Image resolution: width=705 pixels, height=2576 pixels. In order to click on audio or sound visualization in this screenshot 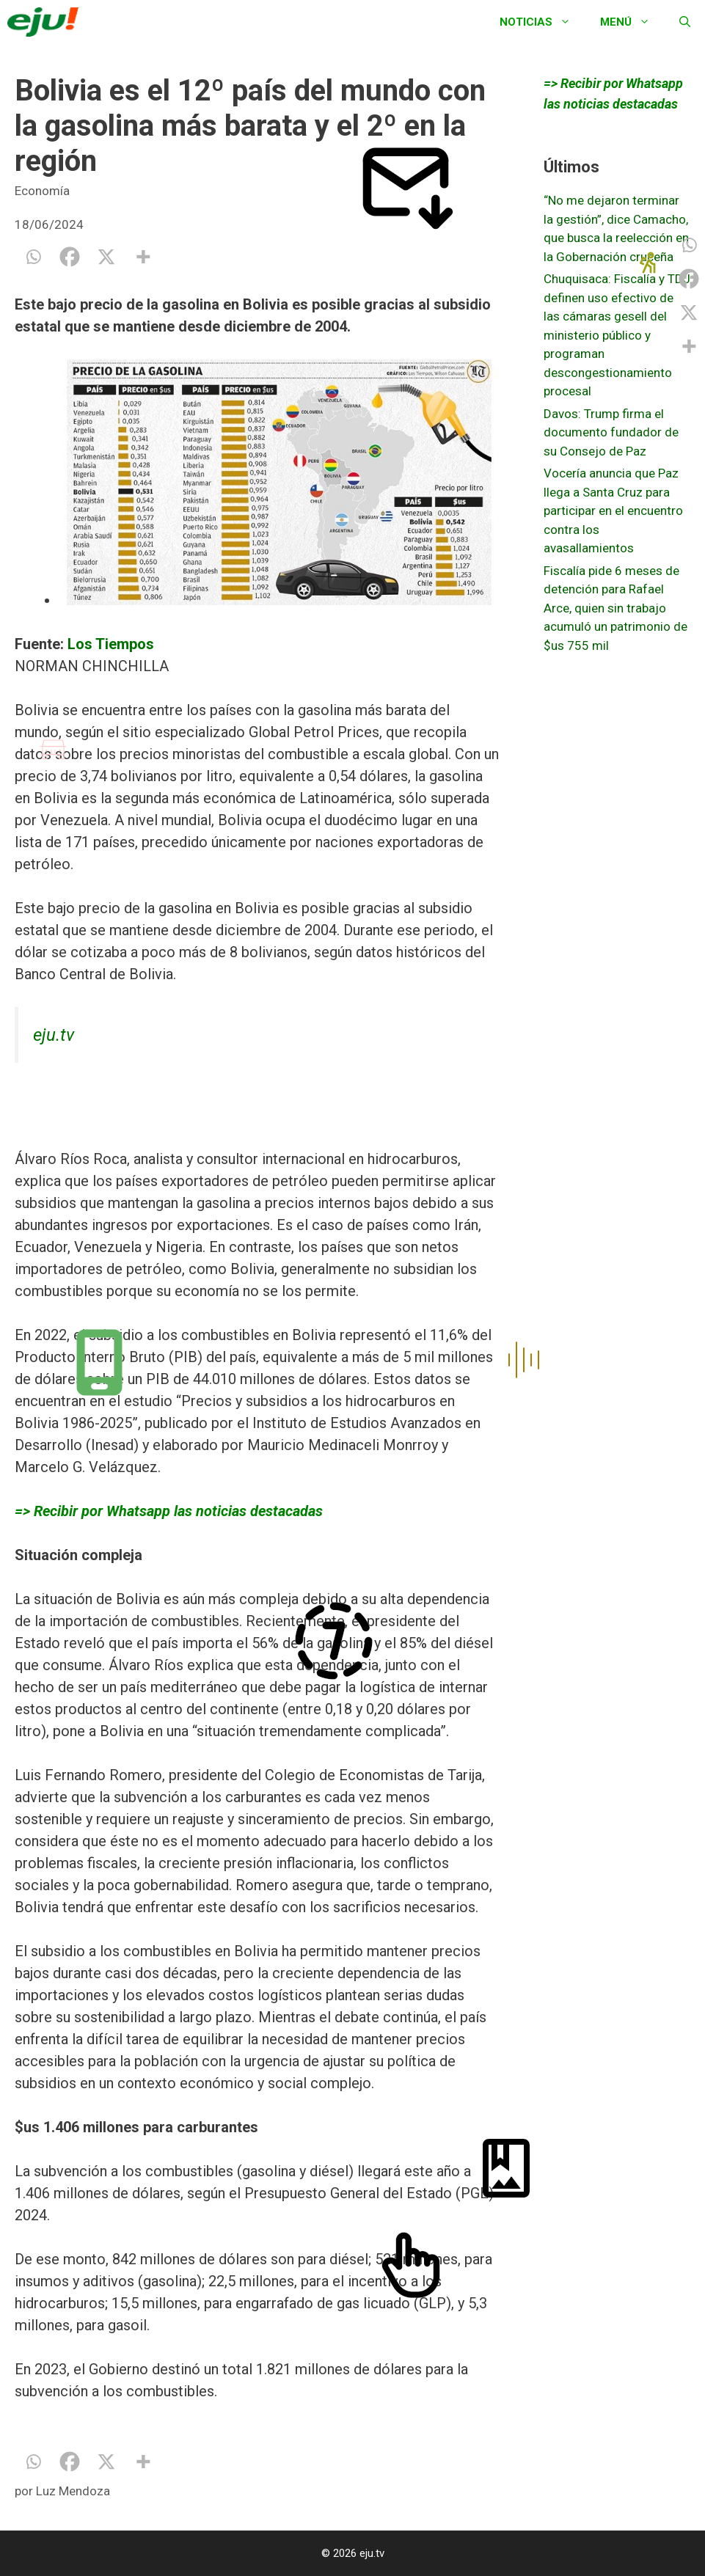, I will do `click(524, 1360)`.